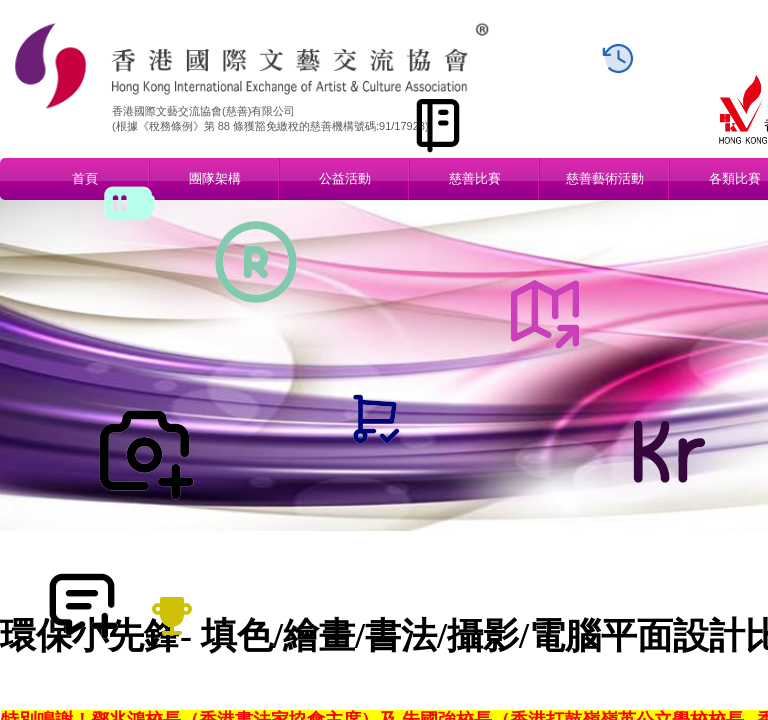 The image size is (768, 720). What do you see at coordinates (129, 203) in the screenshot?
I see `indicates battery level at approximately 50% charge` at bounding box center [129, 203].